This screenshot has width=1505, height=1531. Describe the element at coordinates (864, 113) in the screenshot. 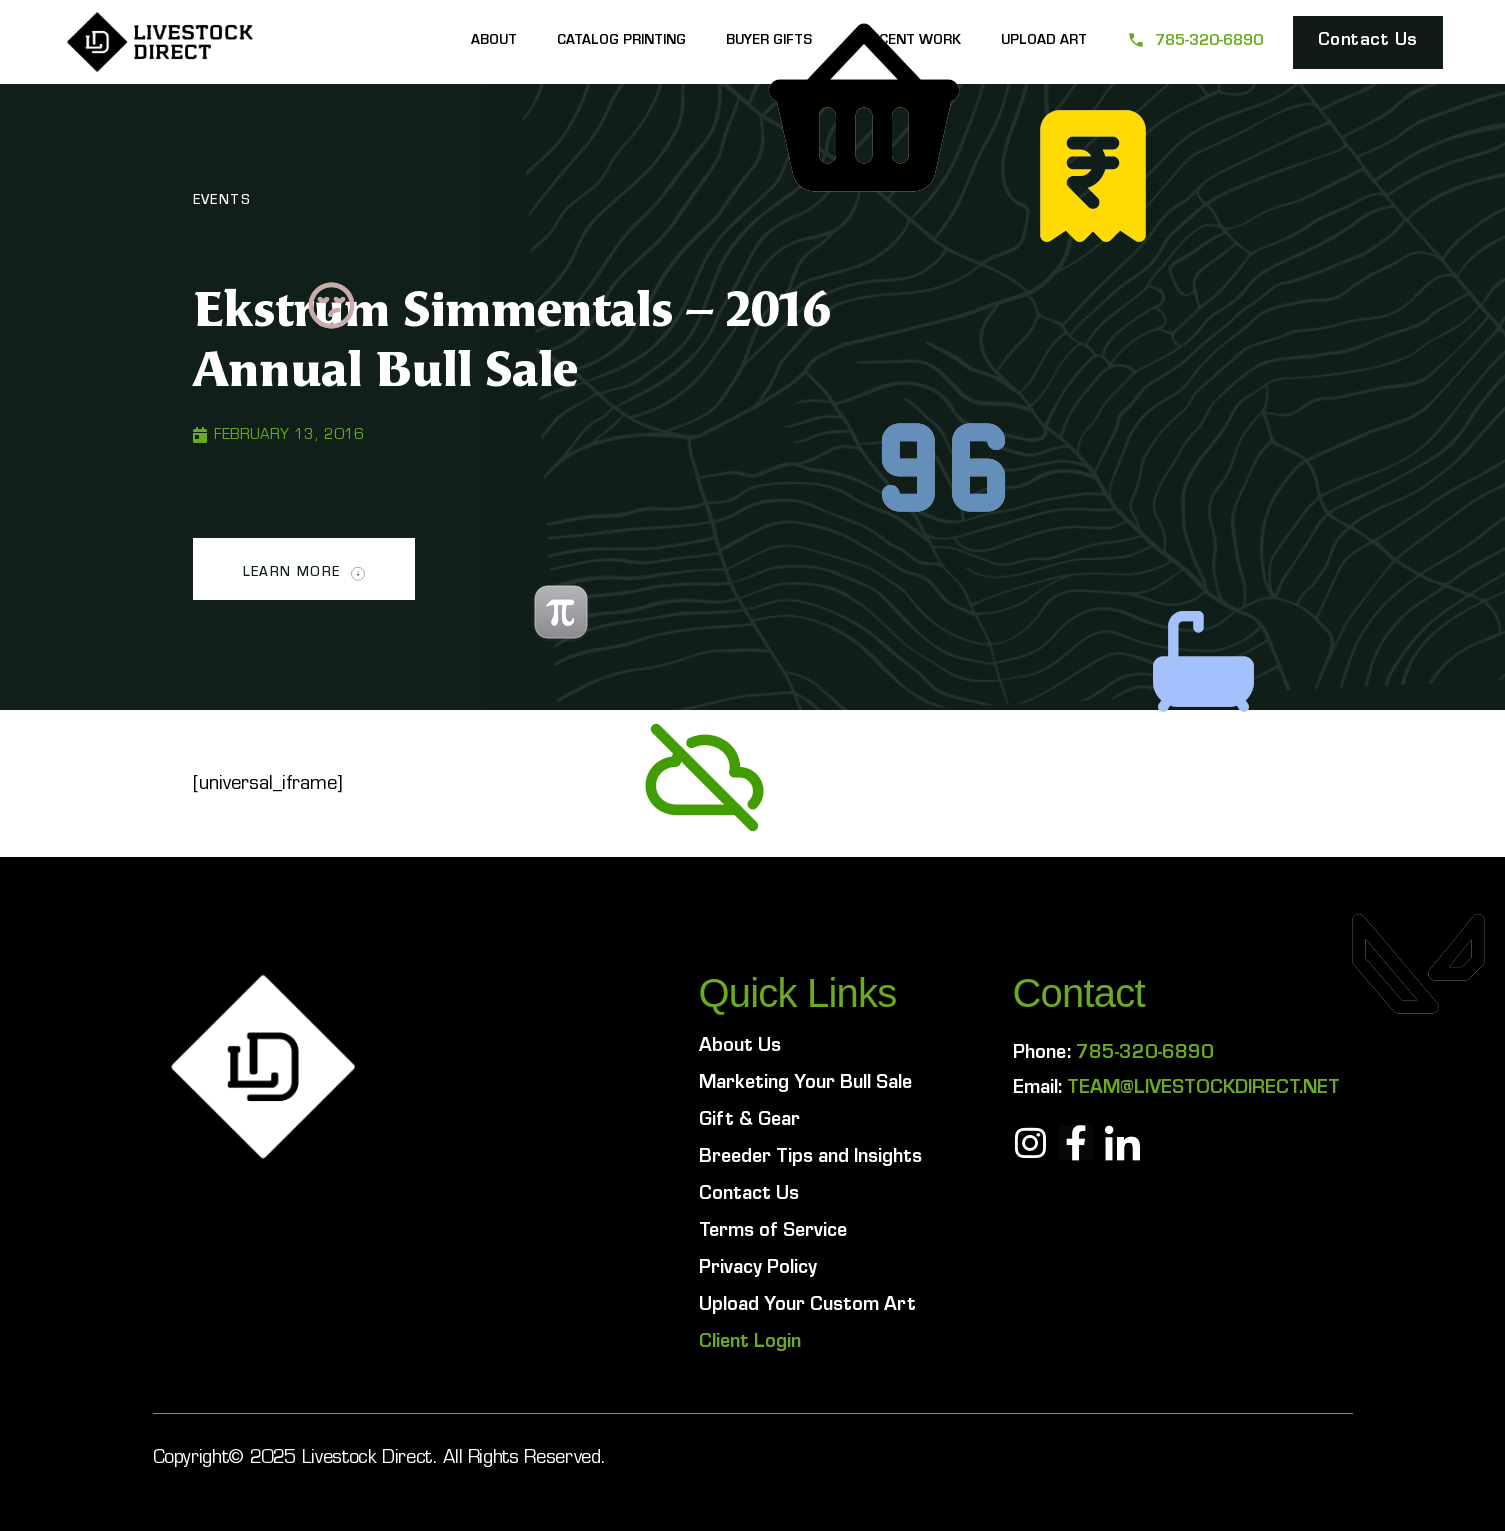

I see `view your shopping basket` at that location.